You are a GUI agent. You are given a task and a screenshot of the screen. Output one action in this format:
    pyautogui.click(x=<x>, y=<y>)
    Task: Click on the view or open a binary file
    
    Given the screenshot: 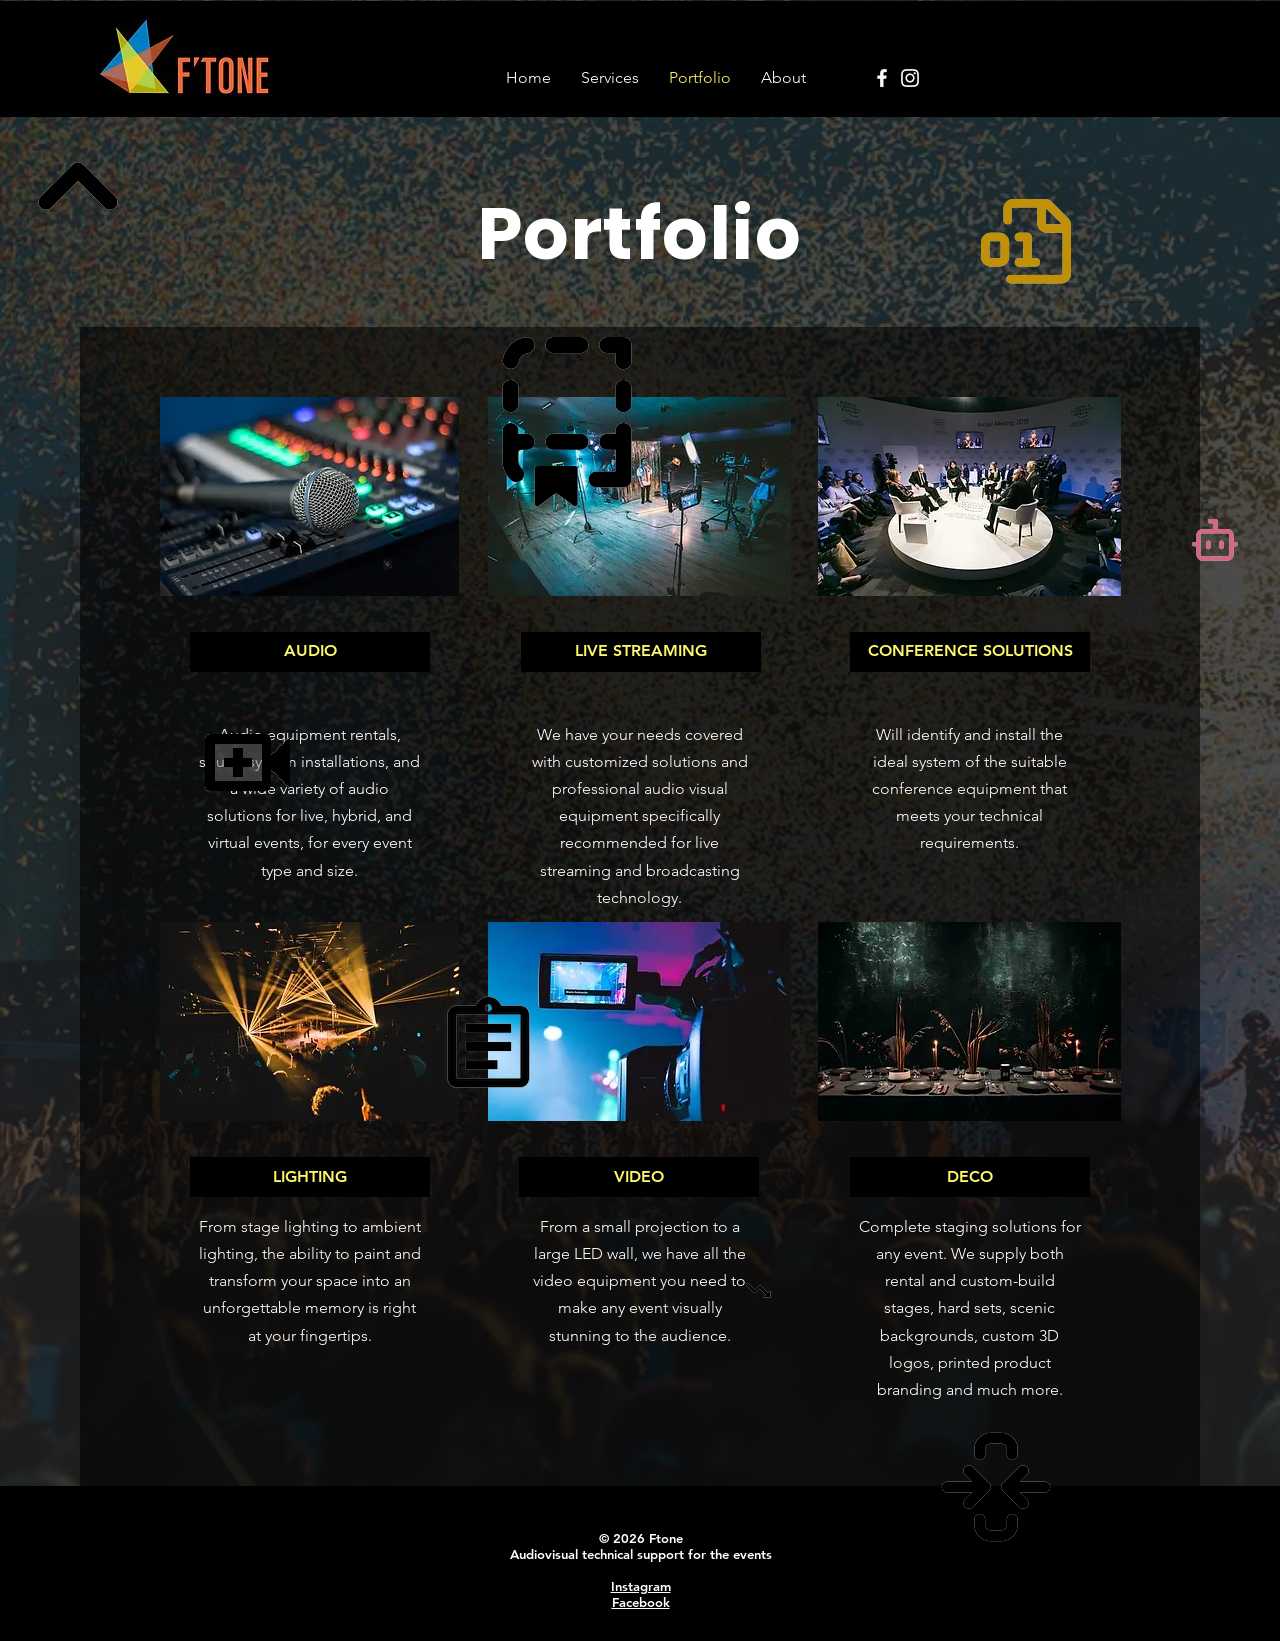 What is the action you would take?
    pyautogui.click(x=1026, y=244)
    